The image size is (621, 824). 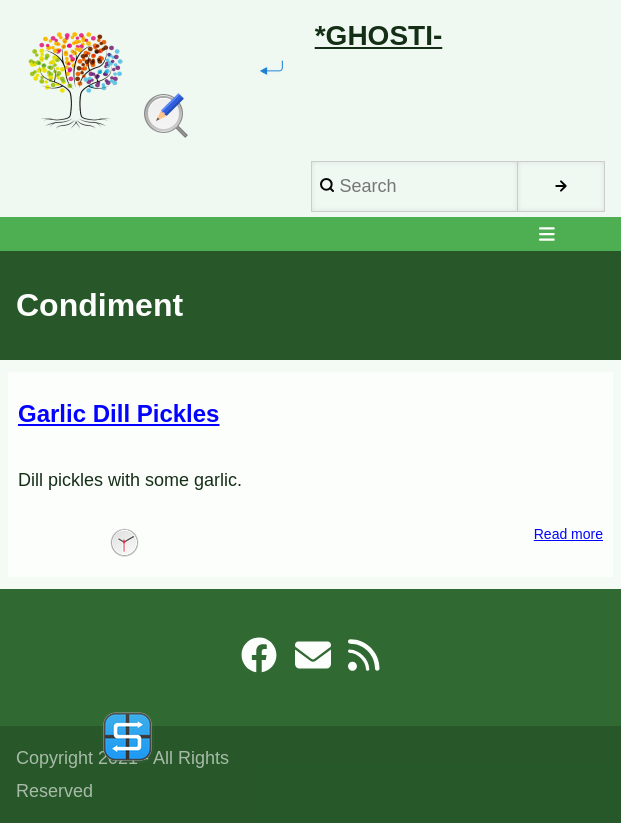 I want to click on access time and date administrative settings, so click(x=124, y=542).